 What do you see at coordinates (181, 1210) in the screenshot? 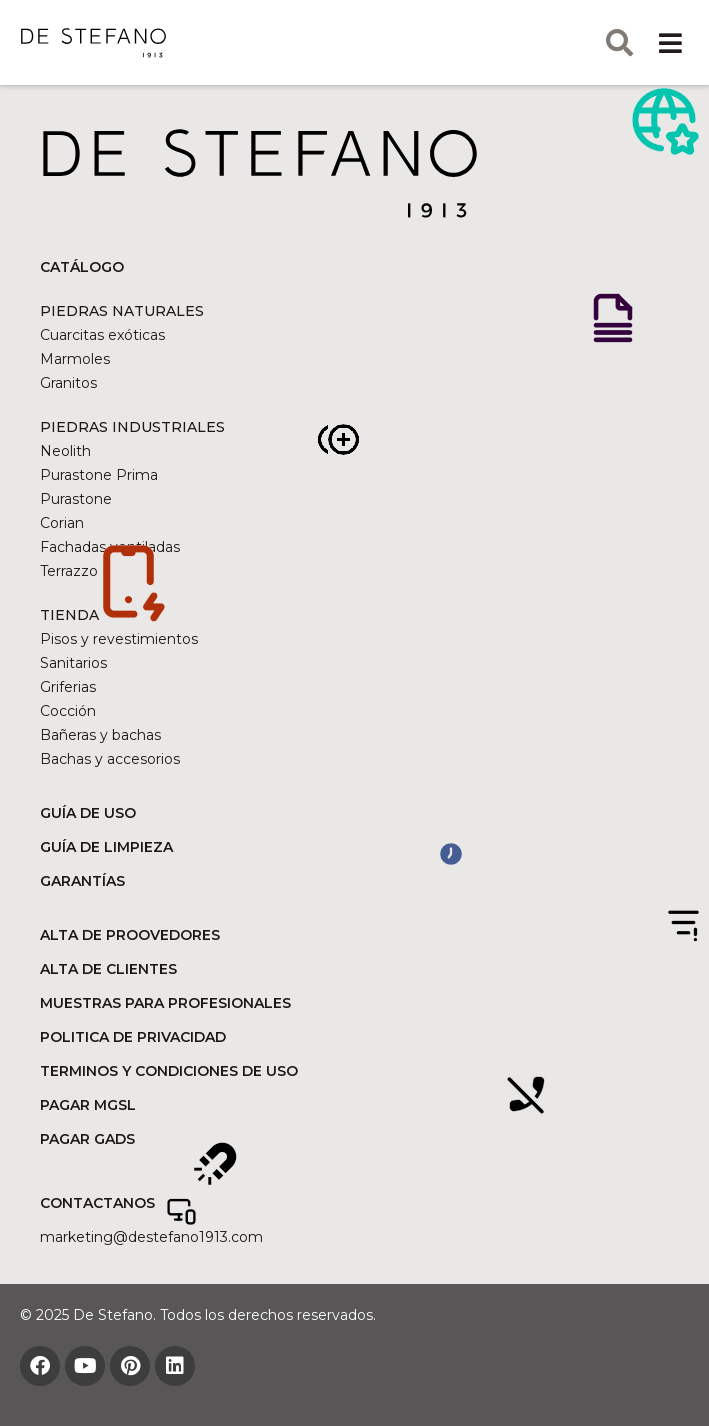
I see `switch between desktop and mobile view` at bounding box center [181, 1210].